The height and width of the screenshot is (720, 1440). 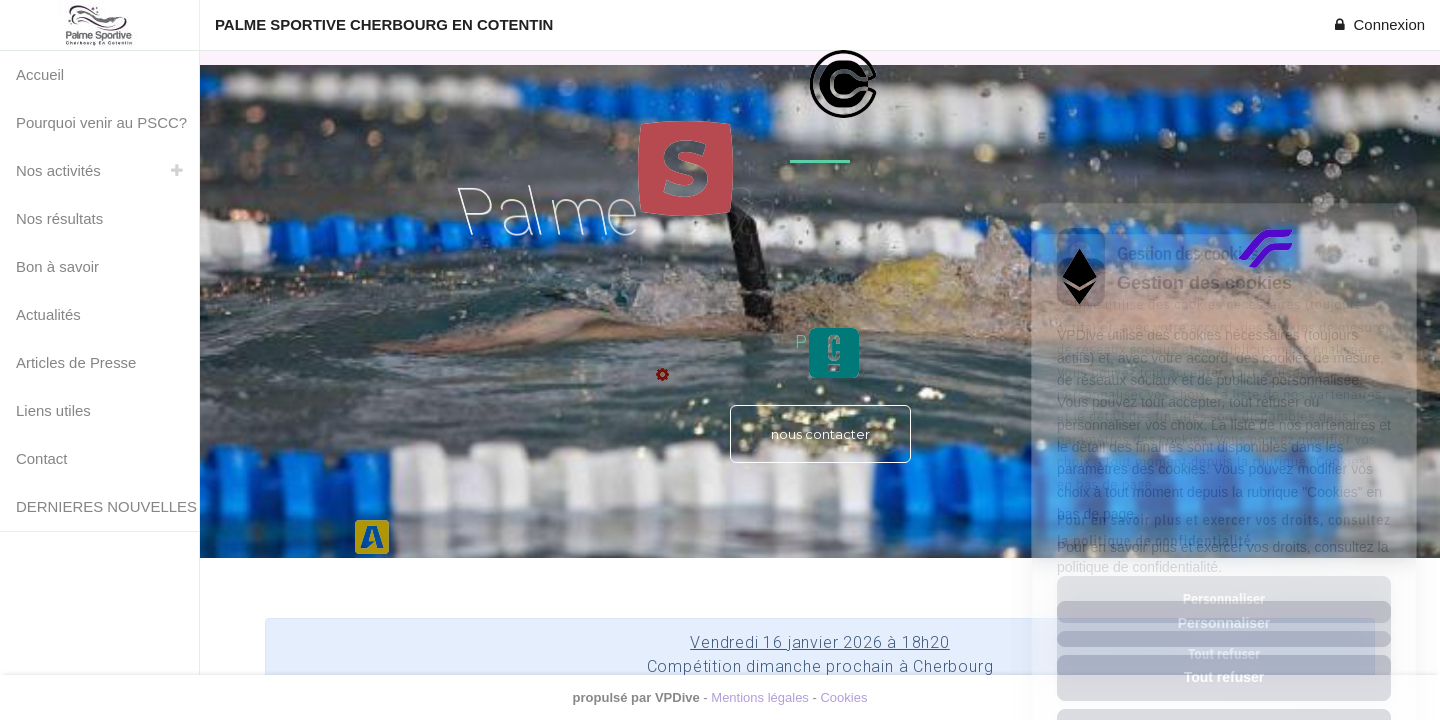 What do you see at coordinates (834, 353) in the screenshot?
I see `camunda platform logo` at bounding box center [834, 353].